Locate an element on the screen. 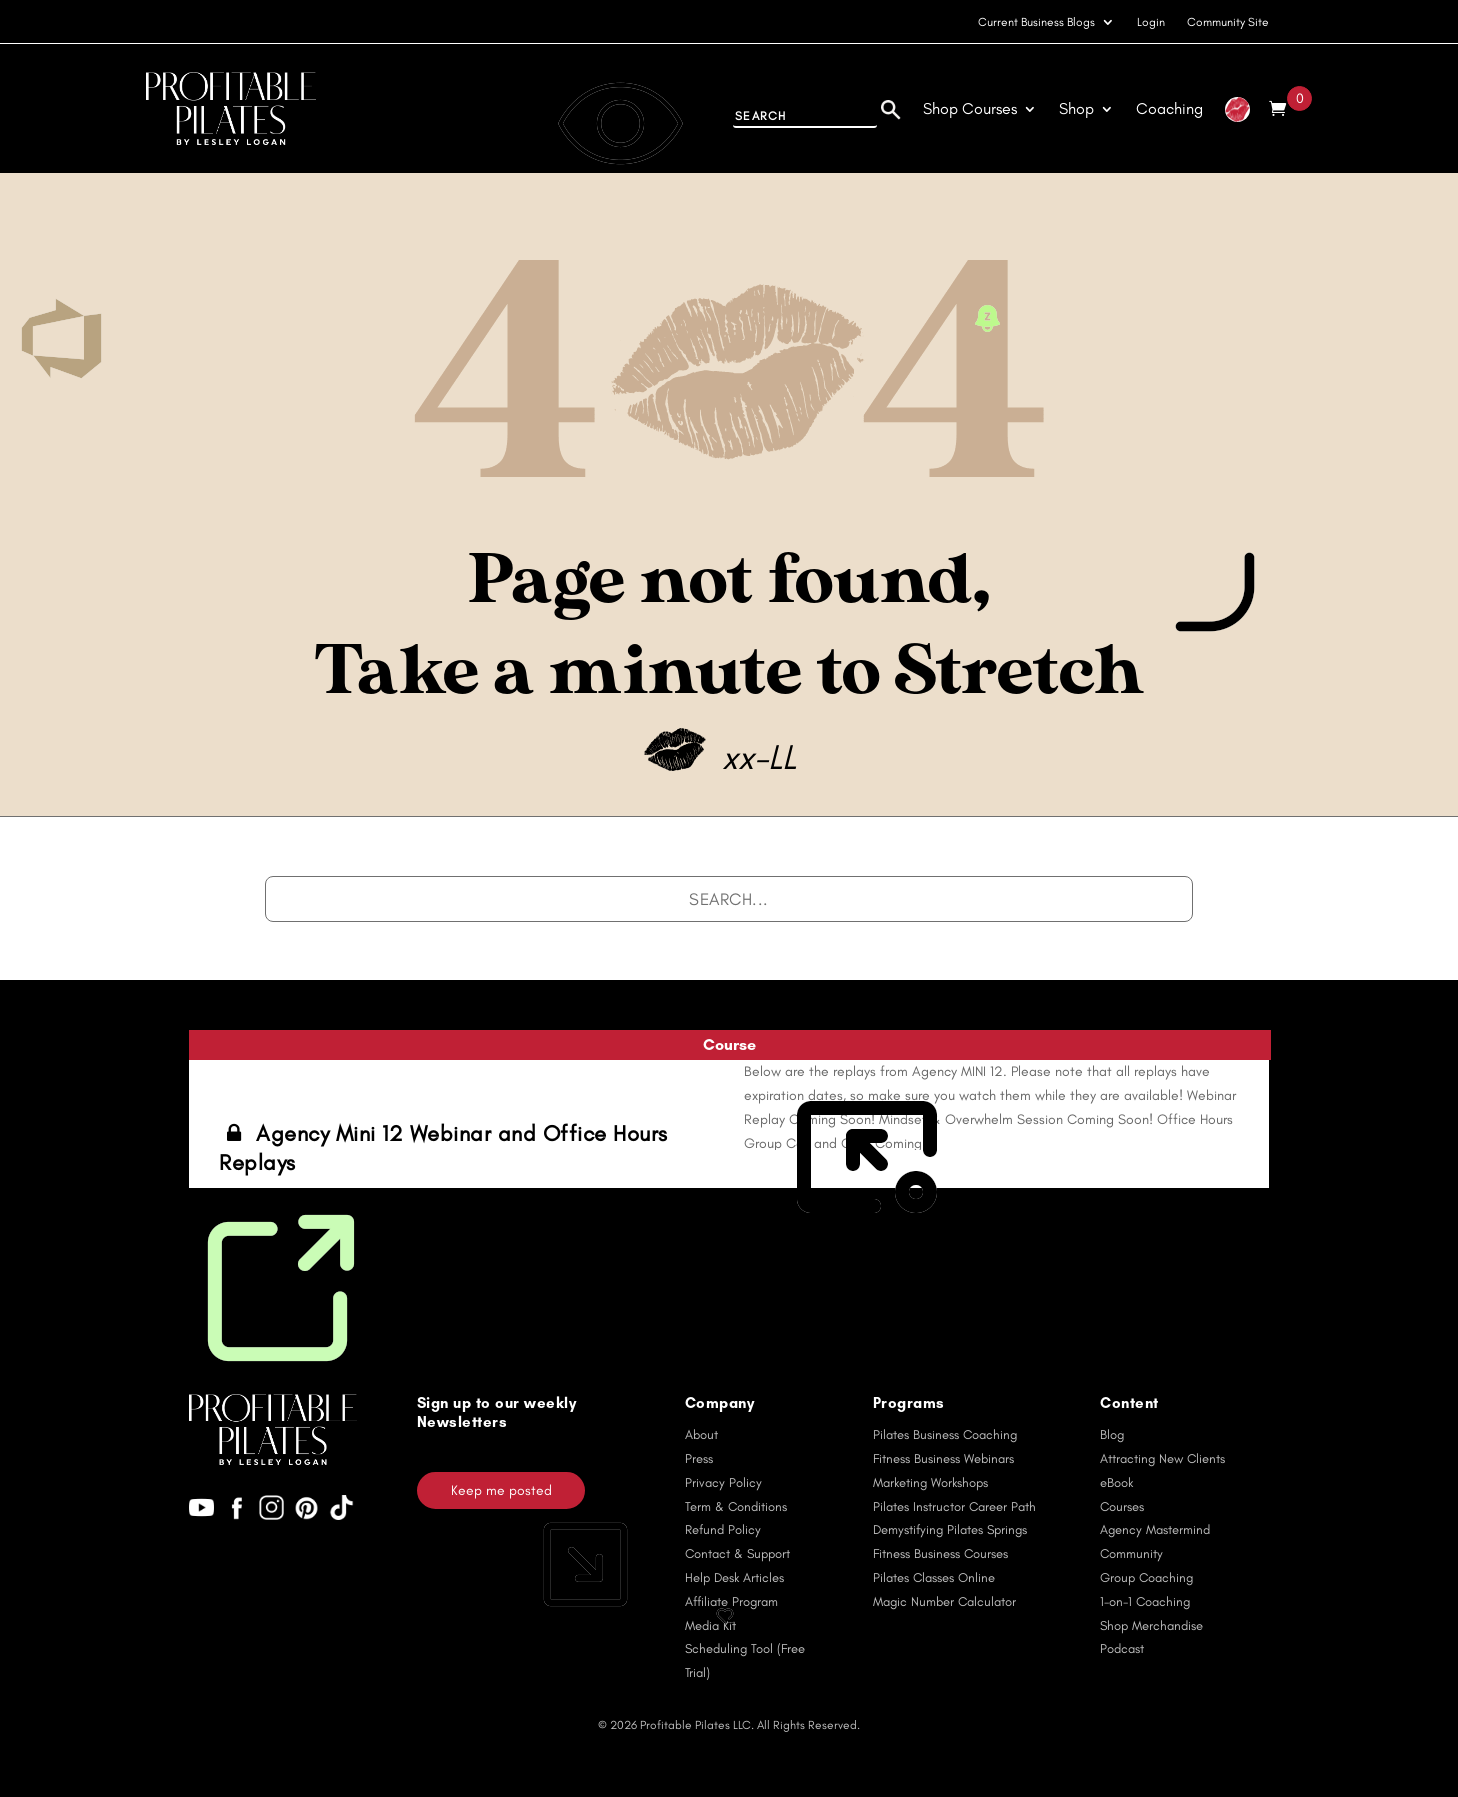 The image size is (1458, 1797). remove from favorites is located at coordinates (725, 1616).